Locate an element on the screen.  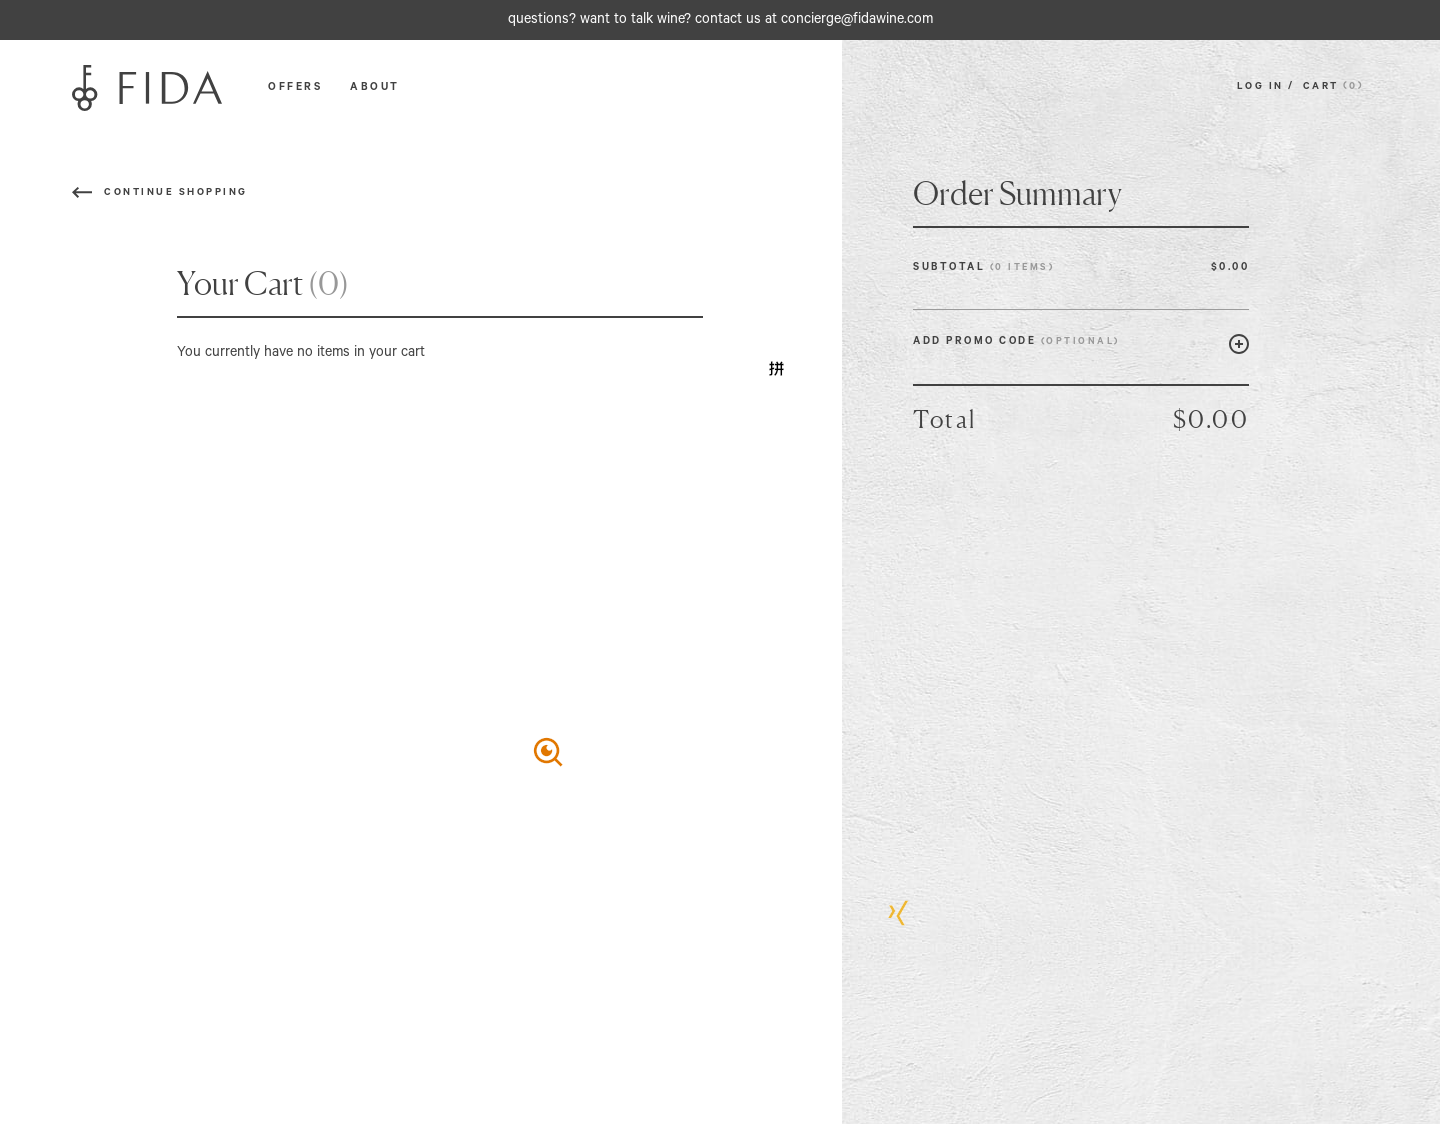
search with visual recognition is located at coordinates (548, 752).